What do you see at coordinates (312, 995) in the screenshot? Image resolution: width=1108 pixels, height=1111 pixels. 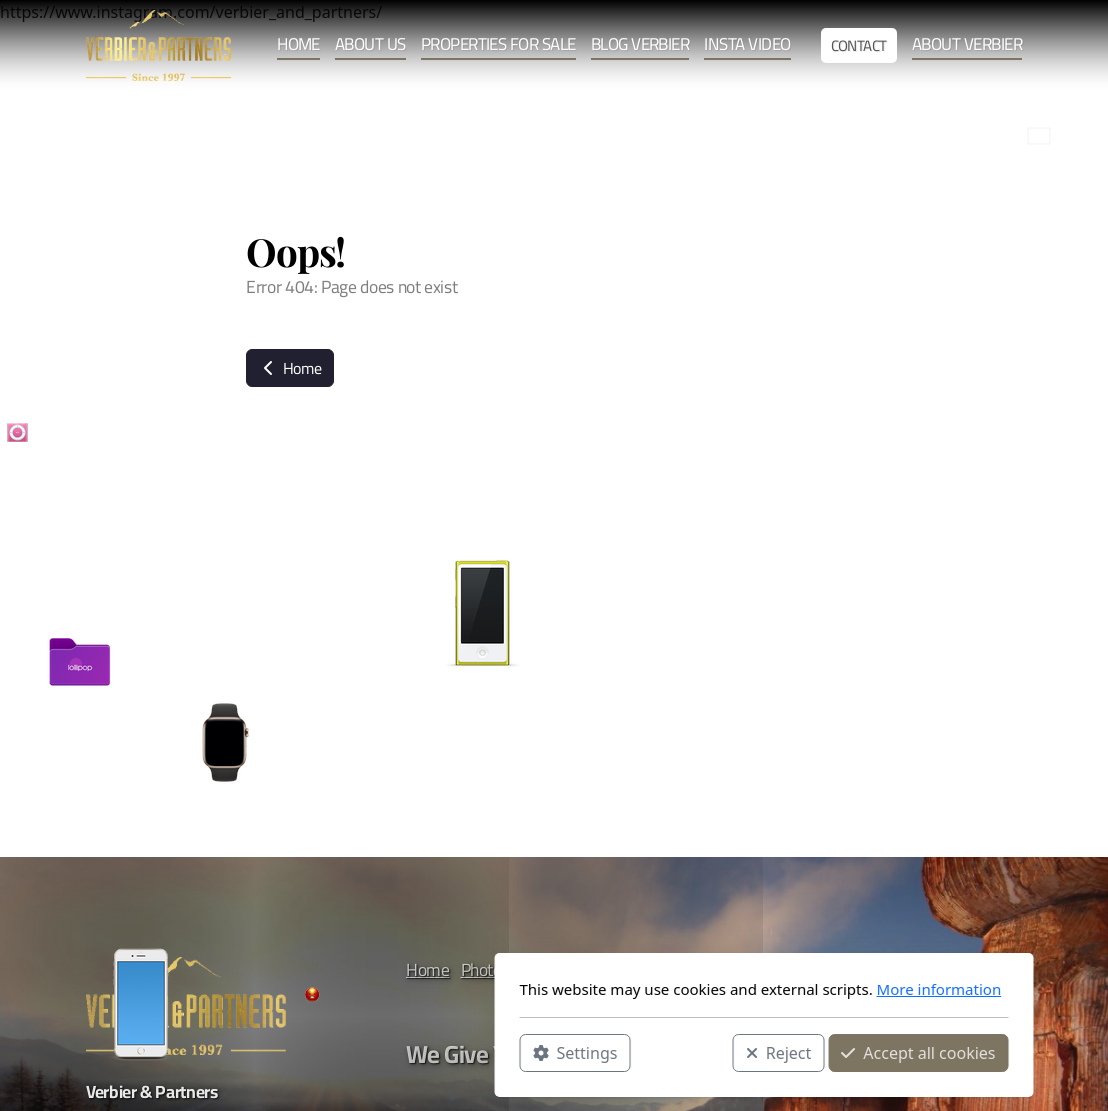 I see `indicates angry or frustrated reaction` at bounding box center [312, 995].